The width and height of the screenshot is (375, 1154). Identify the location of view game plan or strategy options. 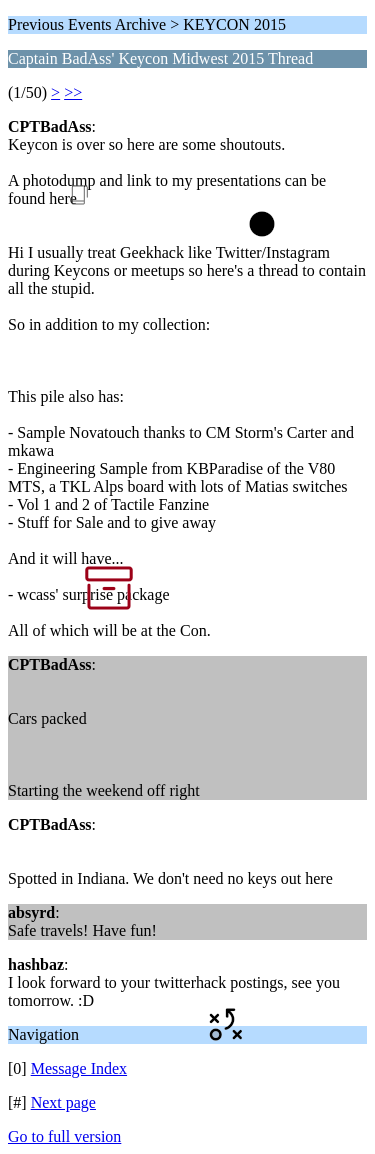
(224, 1024).